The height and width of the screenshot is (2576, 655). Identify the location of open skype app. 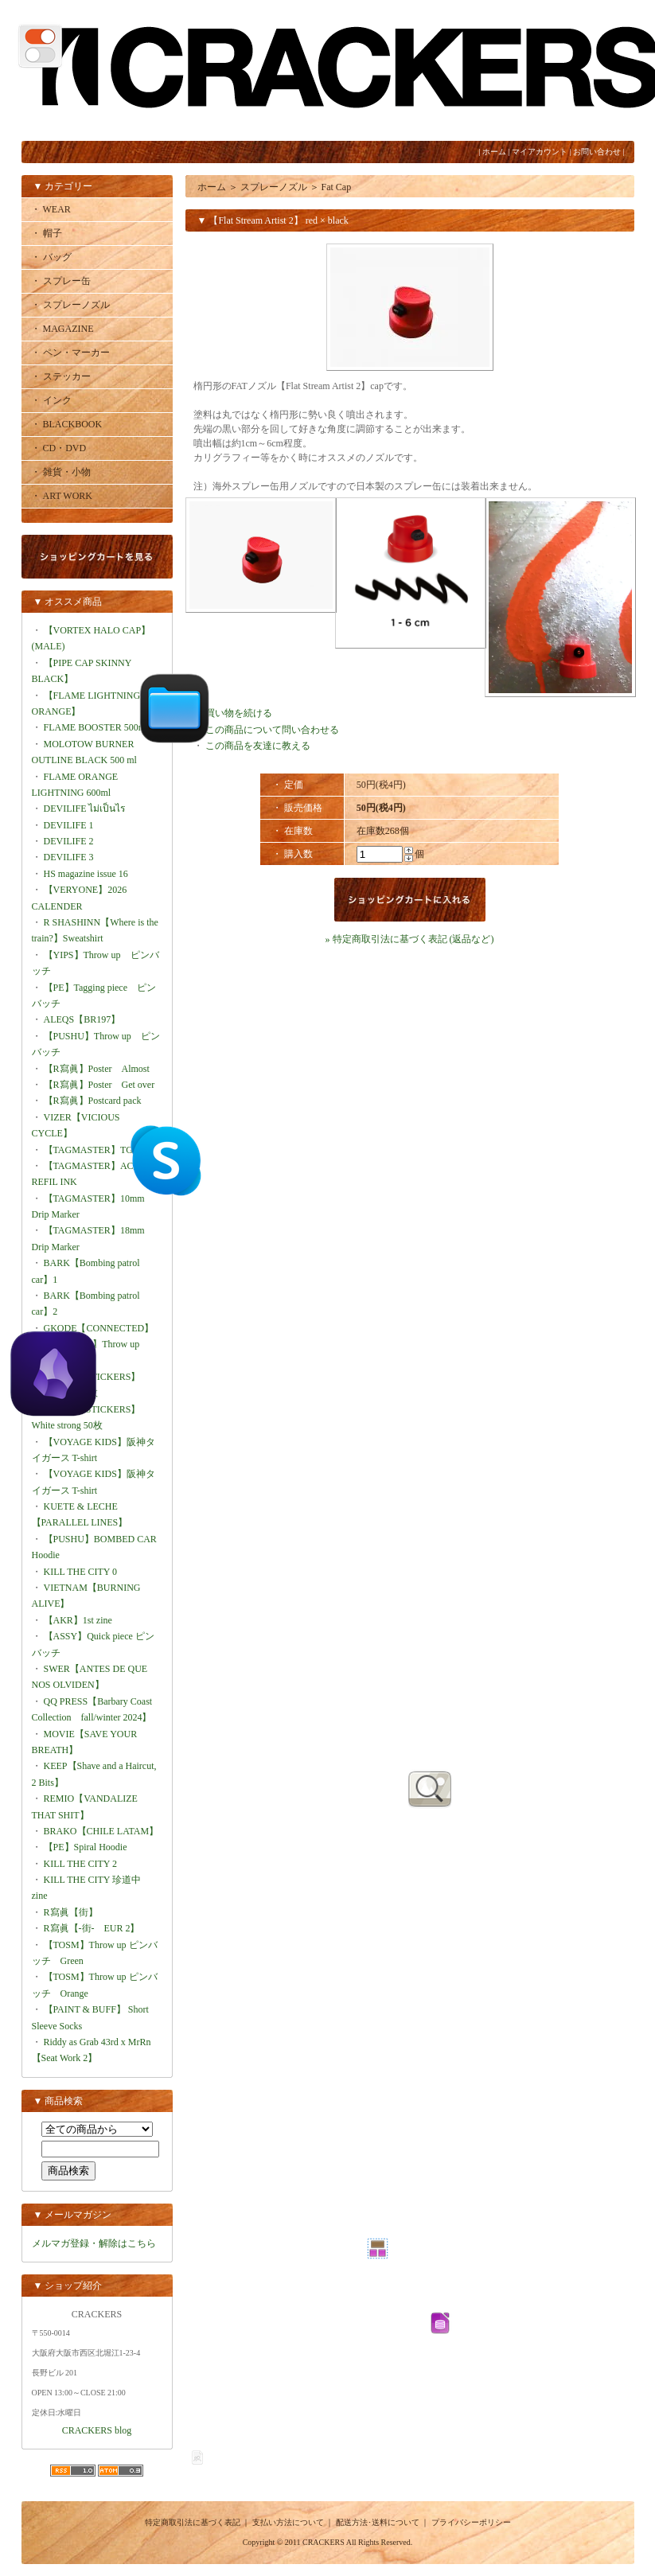
(166, 1160).